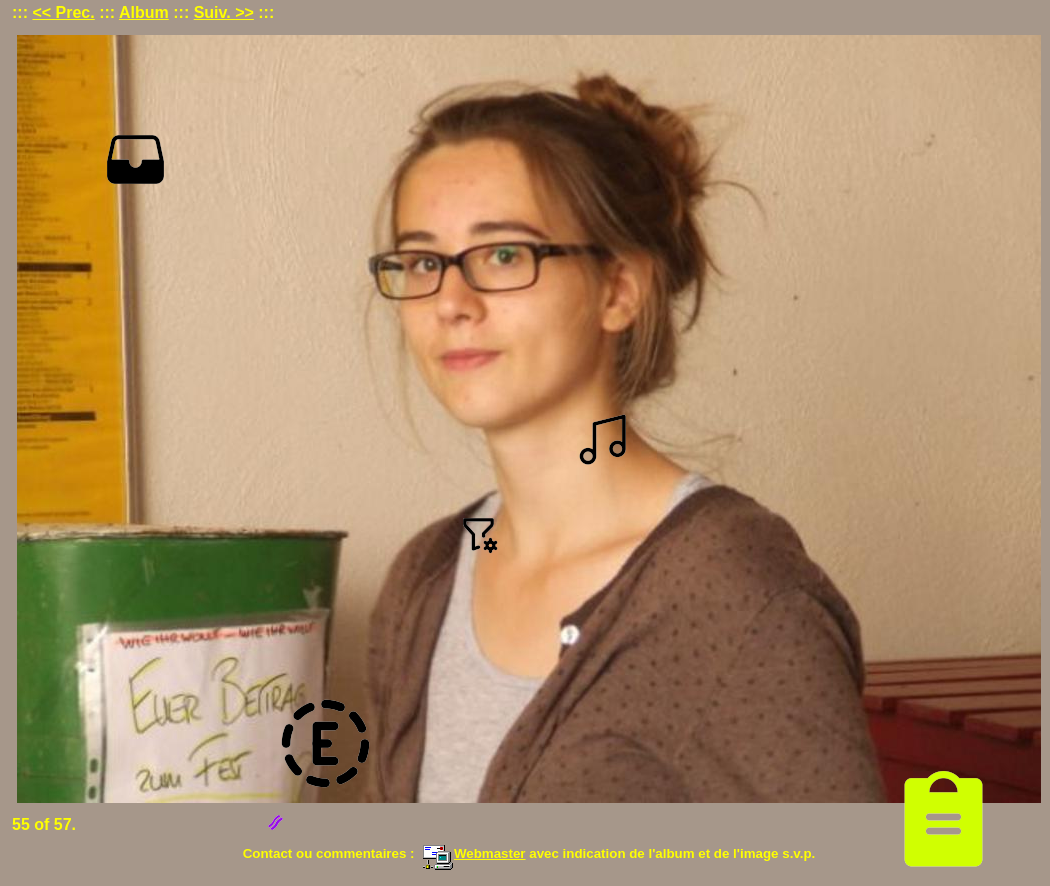  What do you see at coordinates (605, 440) in the screenshot?
I see `access music library or audio files` at bounding box center [605, 440].